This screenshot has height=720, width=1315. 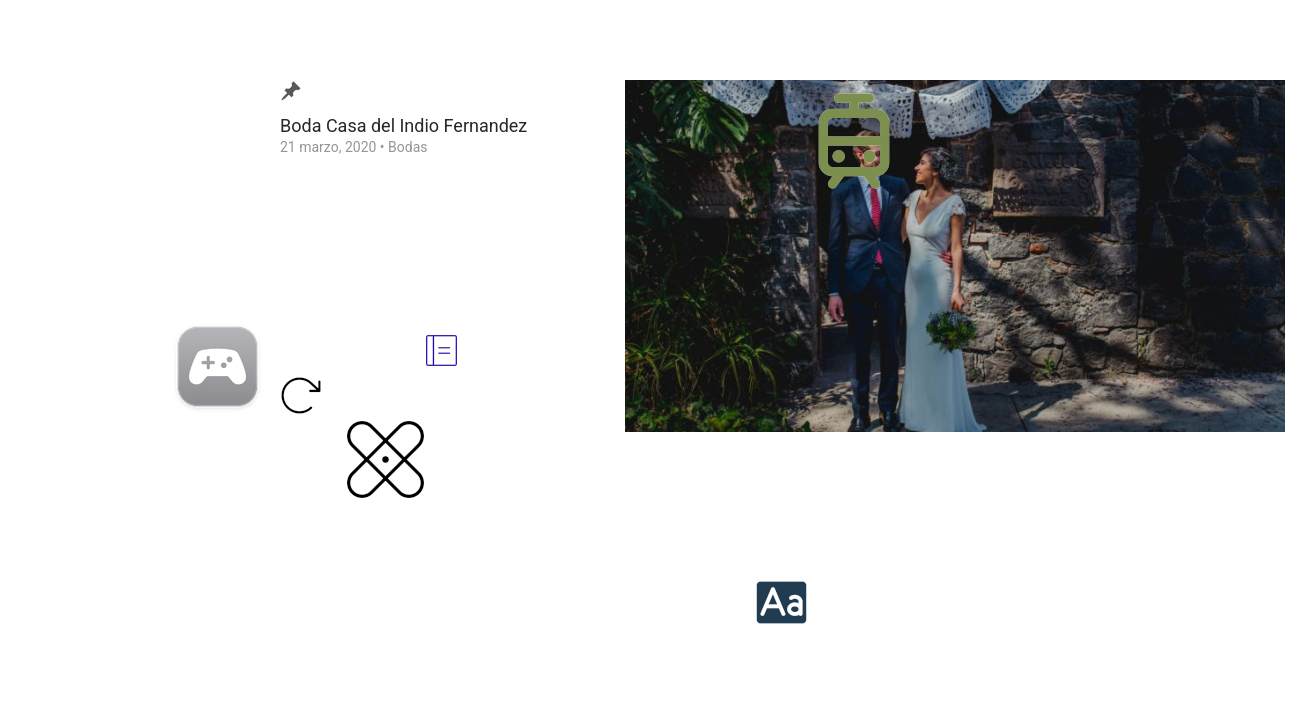 I want to click on open notebook or notes app, so click(x=441, y=350).